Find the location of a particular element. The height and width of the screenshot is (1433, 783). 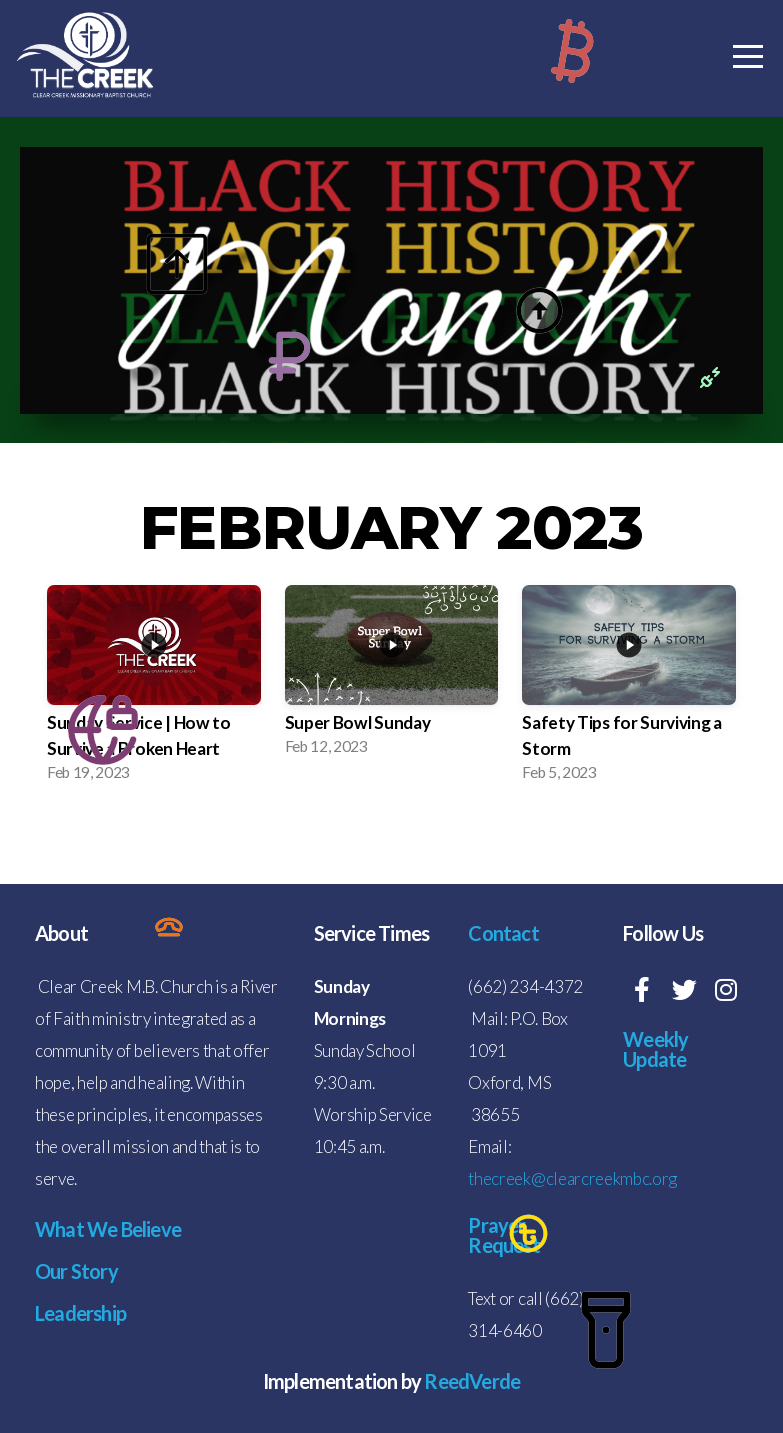

upload a file or content is located at coordinates (539, 310).